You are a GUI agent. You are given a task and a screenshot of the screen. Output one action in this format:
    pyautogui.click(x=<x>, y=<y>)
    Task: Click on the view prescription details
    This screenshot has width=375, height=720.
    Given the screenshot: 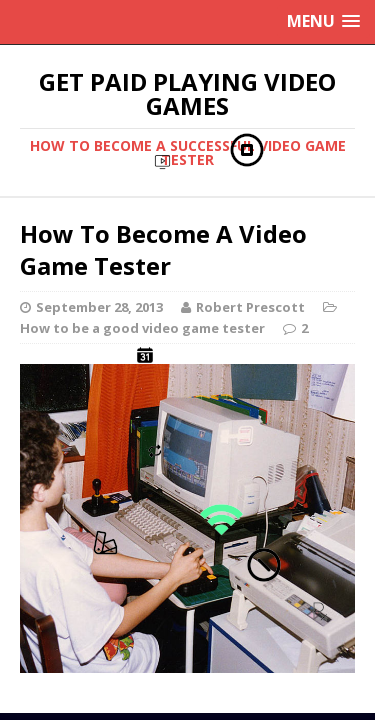 What is the action you would take?
    pyautogui.click(x=319, y=611)
    